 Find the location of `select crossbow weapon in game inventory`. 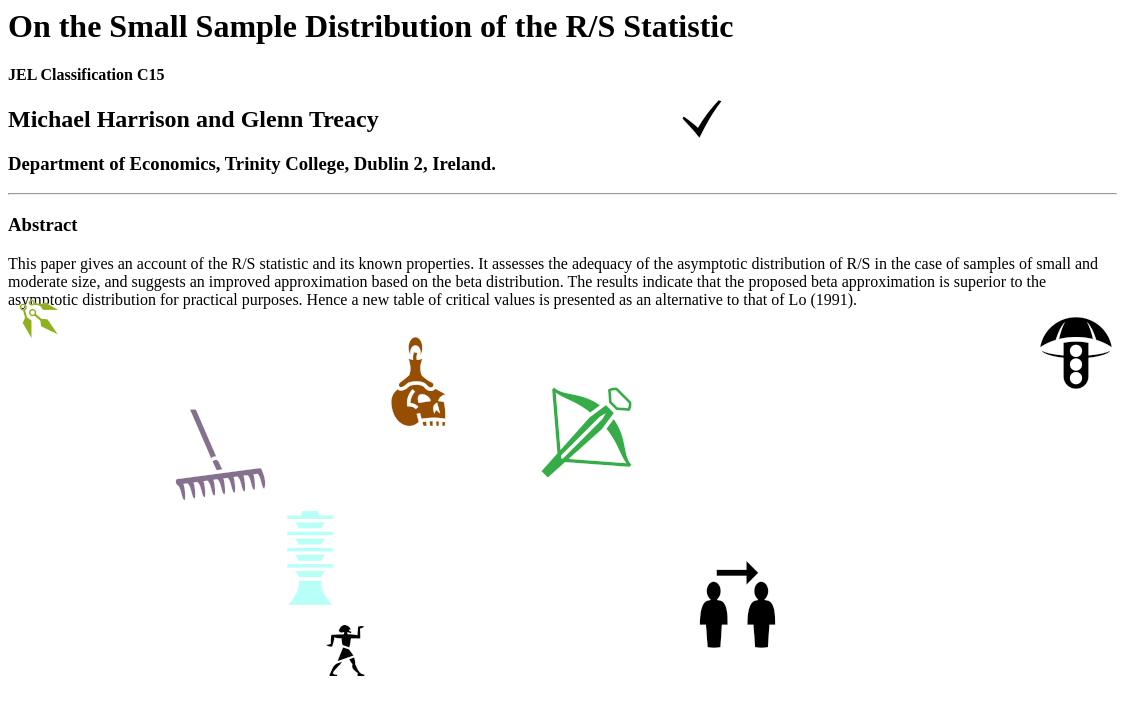

select crossbow weapon in game inventory is located at coordinates (586, 433).